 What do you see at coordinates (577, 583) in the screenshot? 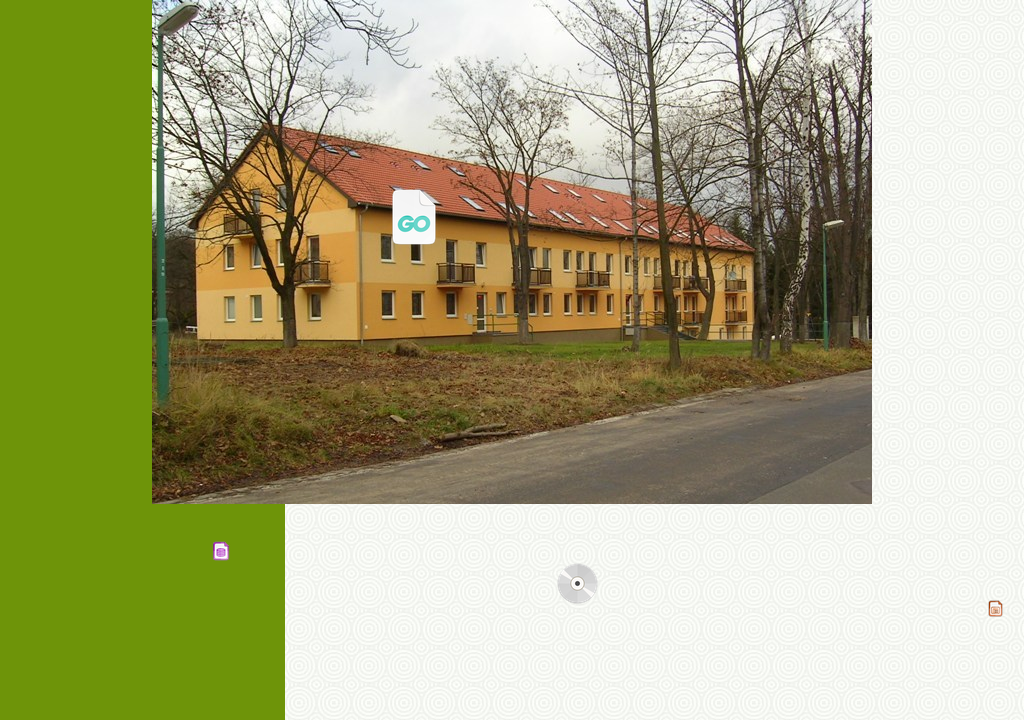
I see `access CD/DVD drive or optical media` at bounding box center [577, 583].